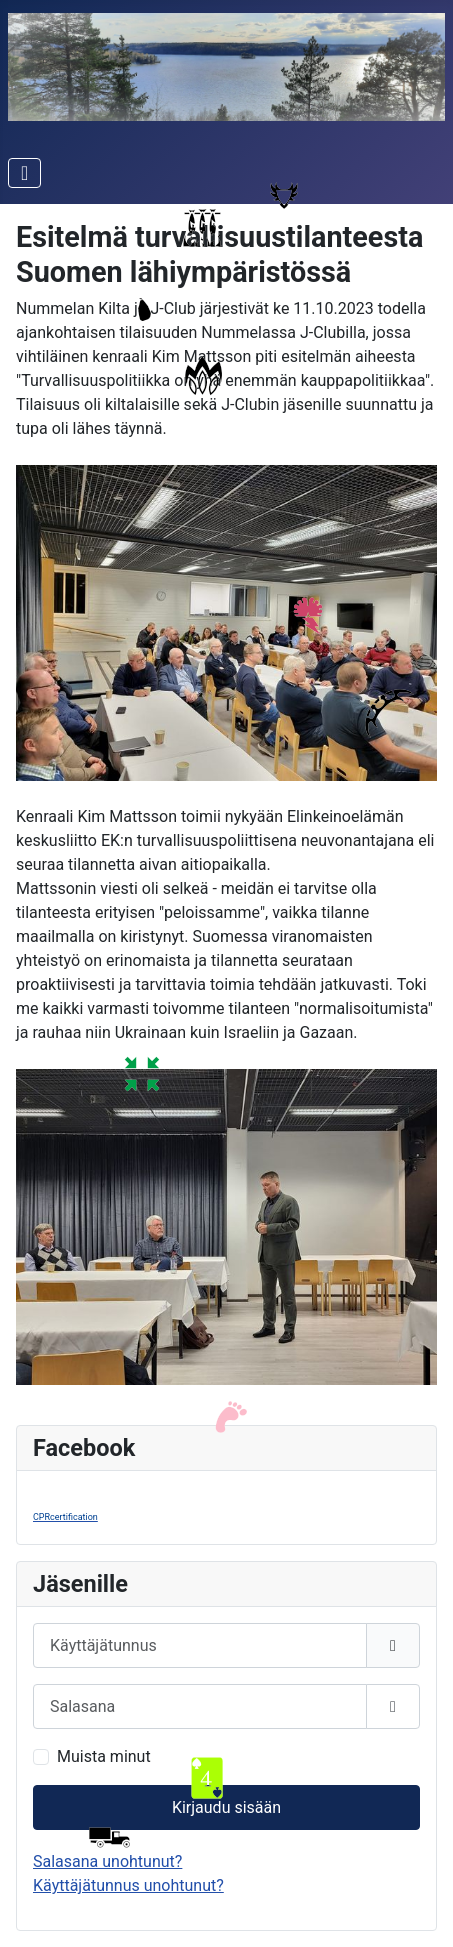 This screenshot has width=453, height=1947. Describe the element at coordinates (231, 1417) in the screenshot. I see `track steps or walking activity` at that location.